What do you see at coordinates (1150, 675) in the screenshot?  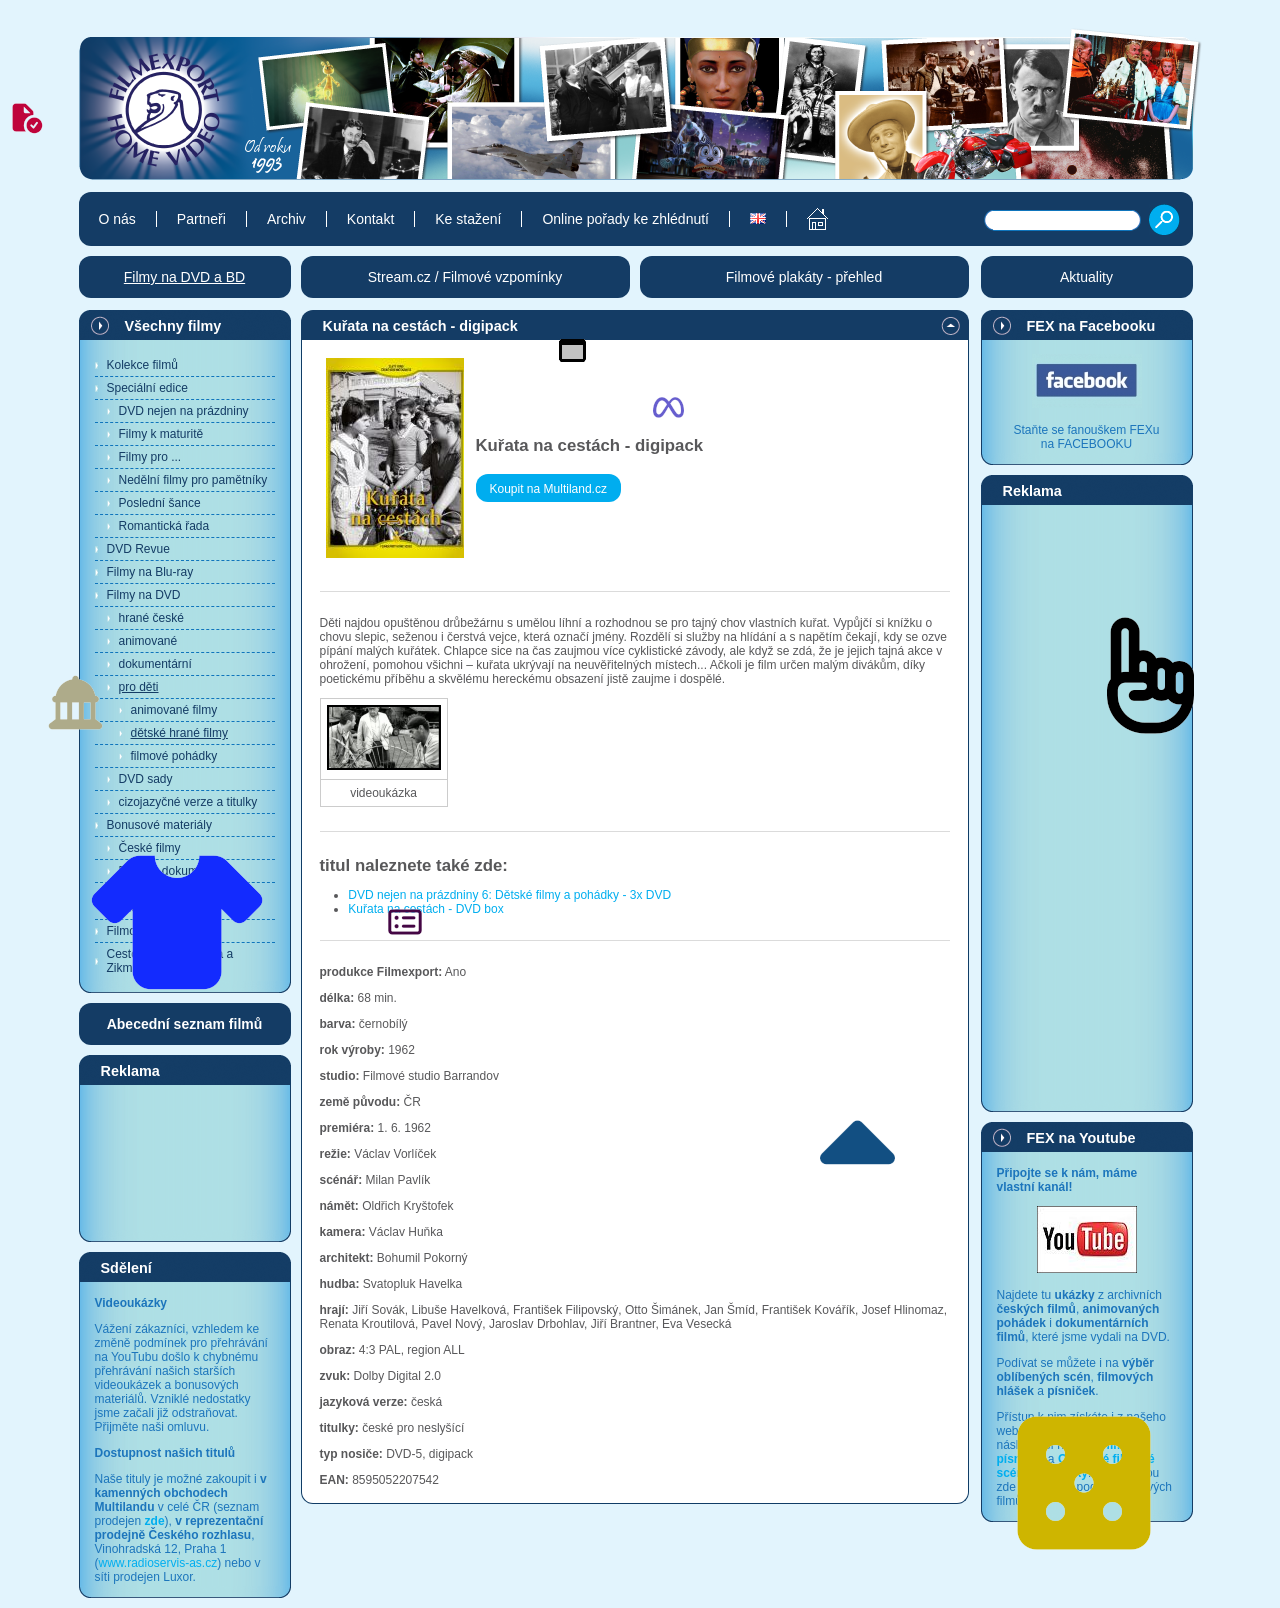 I see `tap to select or indicate something` at bounding box center [1150, 675].